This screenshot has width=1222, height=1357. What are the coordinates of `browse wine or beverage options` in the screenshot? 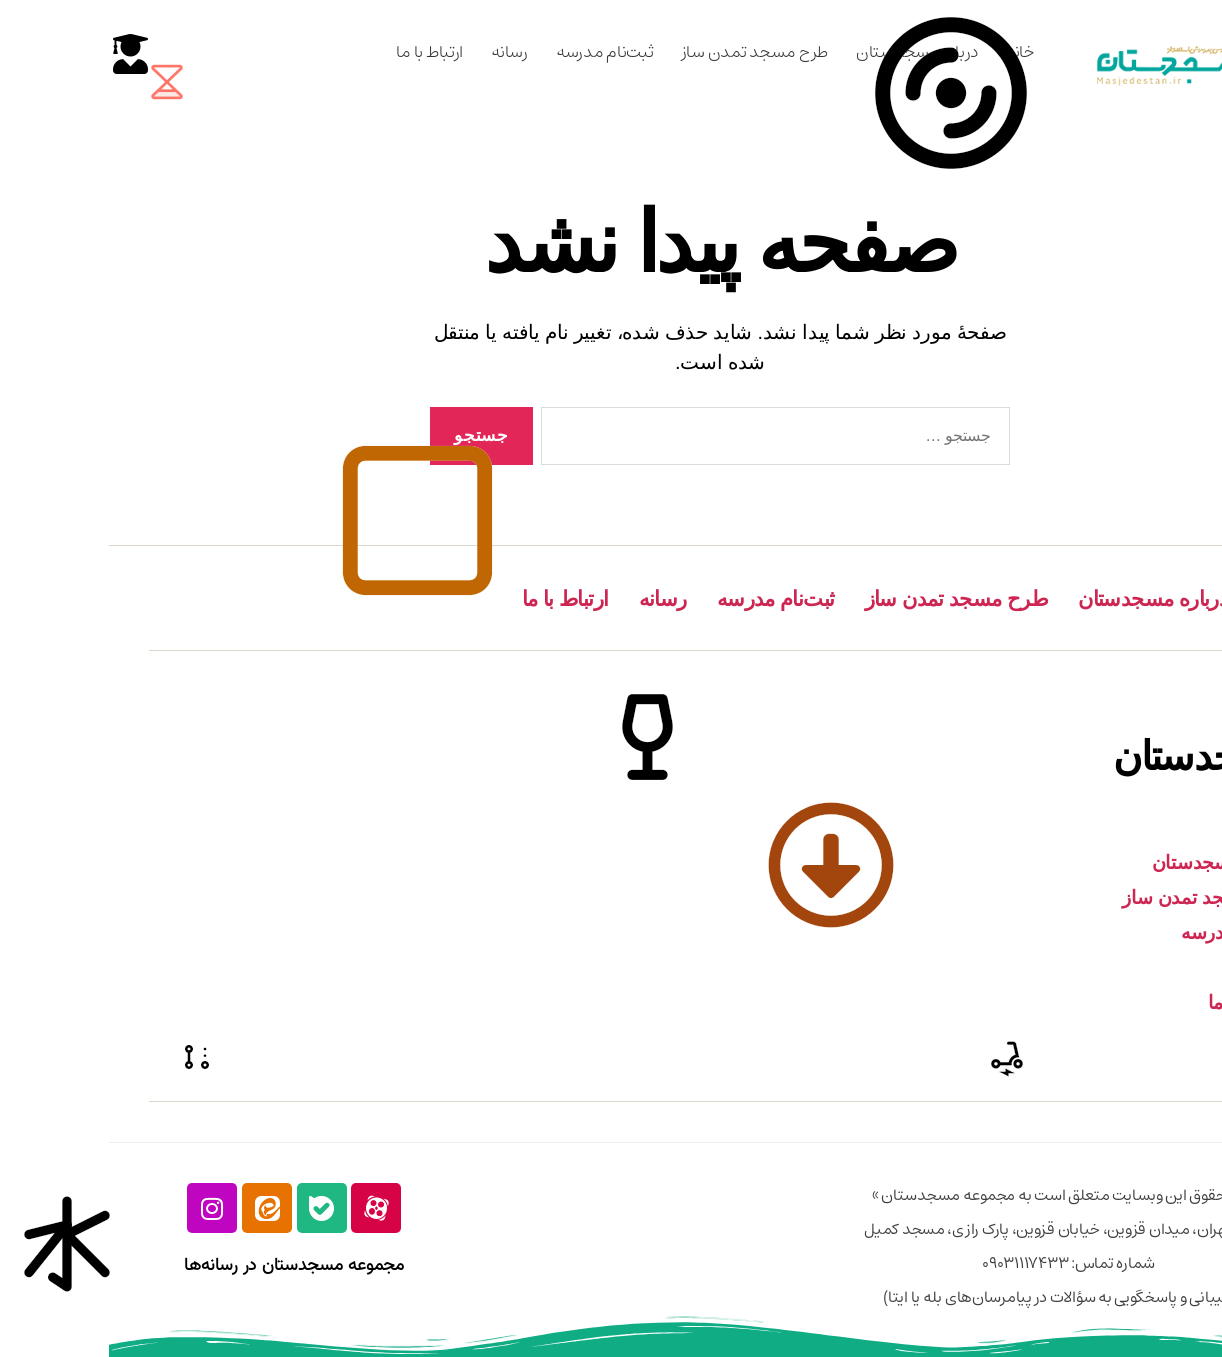 It's located at (647, 734).